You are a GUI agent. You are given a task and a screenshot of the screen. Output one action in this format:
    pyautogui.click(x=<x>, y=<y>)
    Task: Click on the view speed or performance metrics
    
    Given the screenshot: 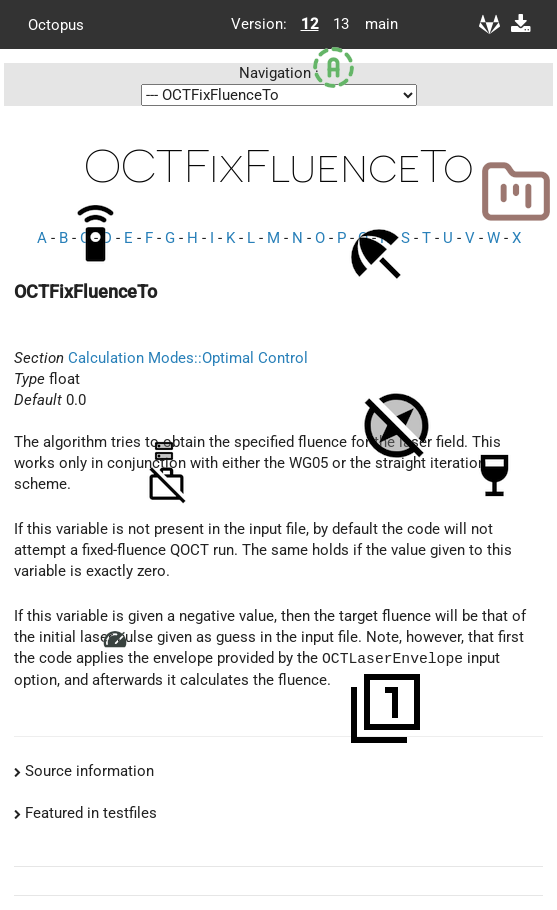 What is the action you would take?
    pyautogui.click(x=115, y=640)
    